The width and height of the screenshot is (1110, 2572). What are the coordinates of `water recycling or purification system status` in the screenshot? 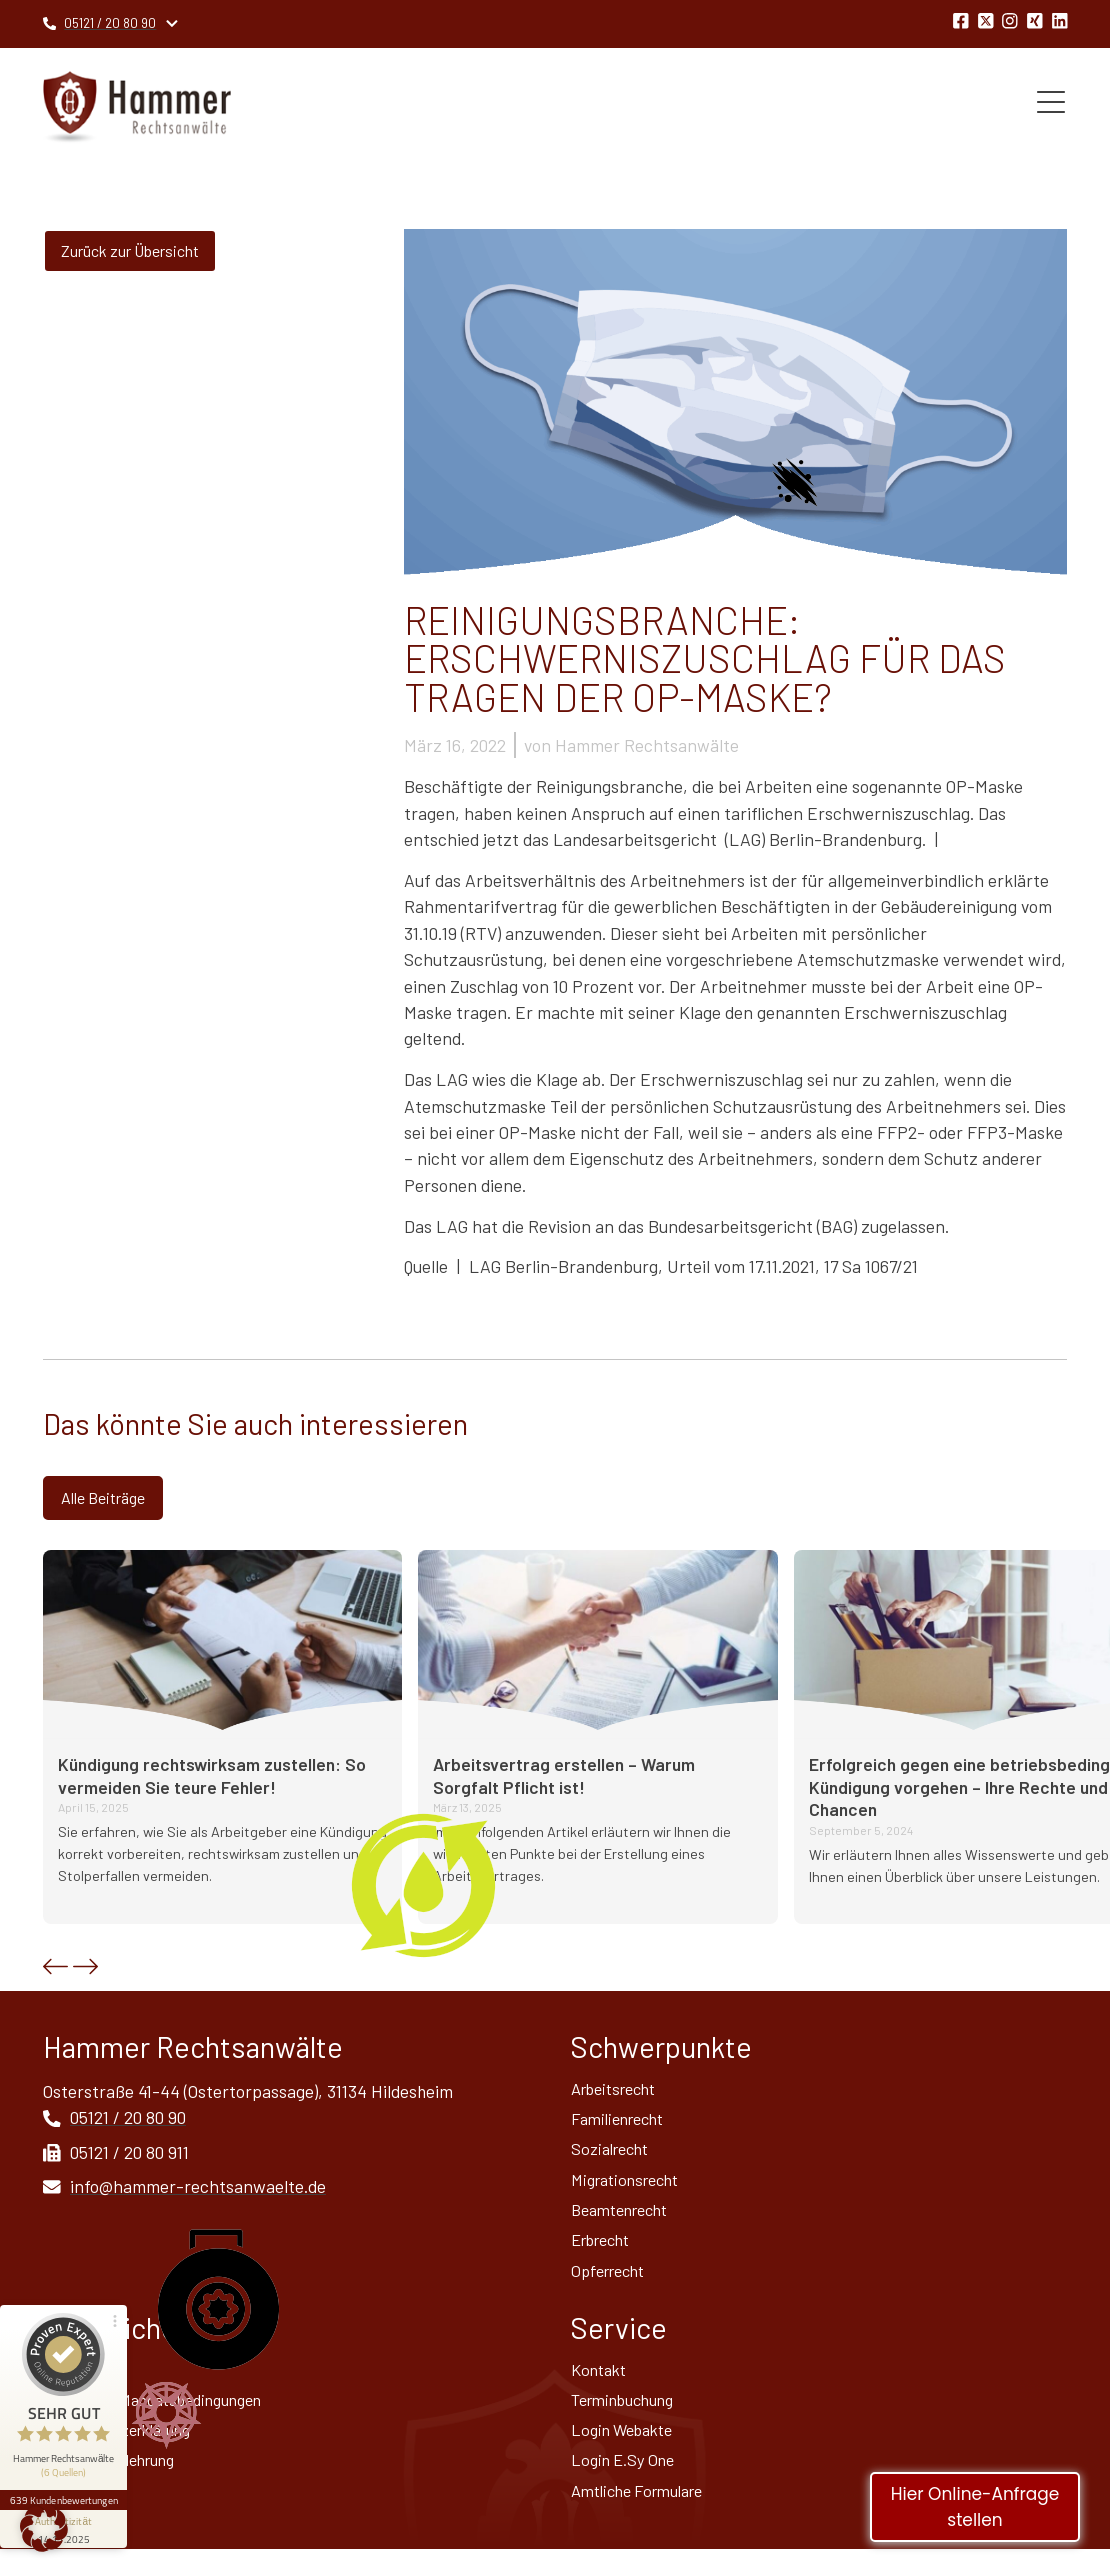 It's located at (423, 1885).